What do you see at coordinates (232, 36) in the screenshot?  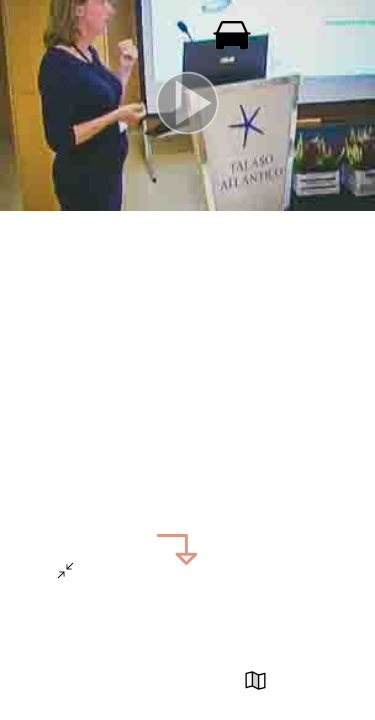 I see `access vehicle or car-related settings` at bounding box center [232, 36].